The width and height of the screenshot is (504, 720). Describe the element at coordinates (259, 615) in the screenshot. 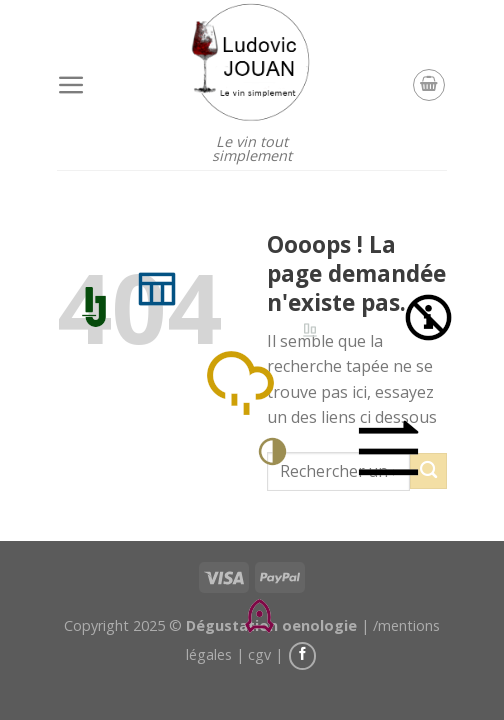

I see `launch or deploy an application` at that location.